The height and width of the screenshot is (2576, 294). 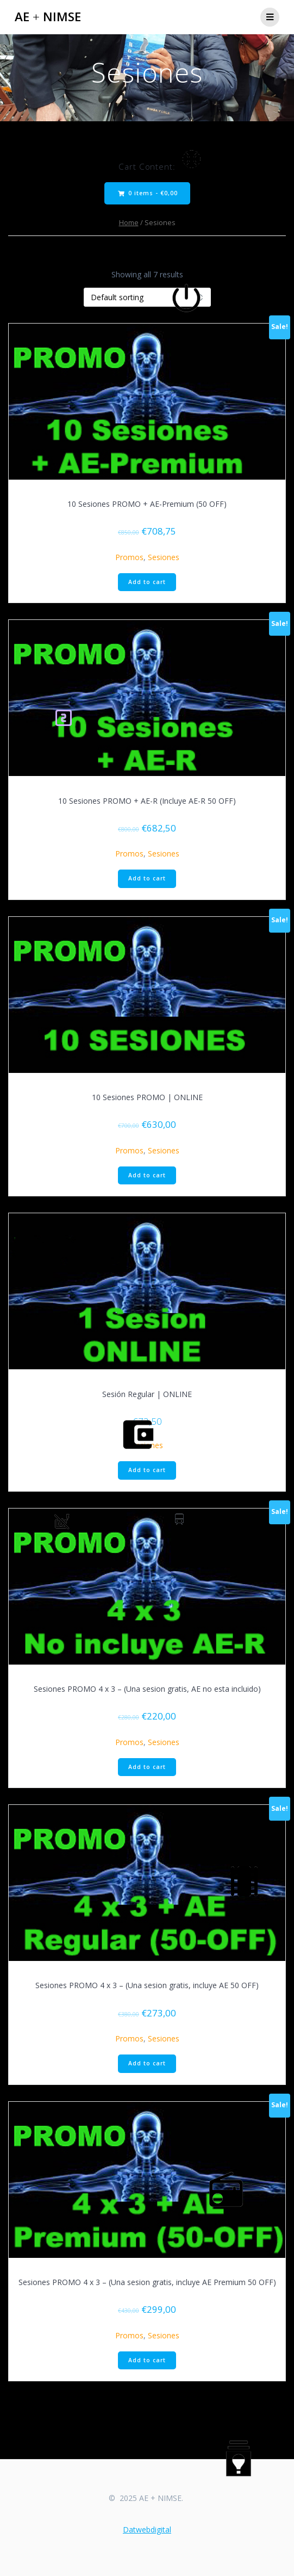 What do you see at coordinates (64, 718) in the screenshot?
I see `indicates step 2 in a multi-step process` at bounding box center [64, 718].